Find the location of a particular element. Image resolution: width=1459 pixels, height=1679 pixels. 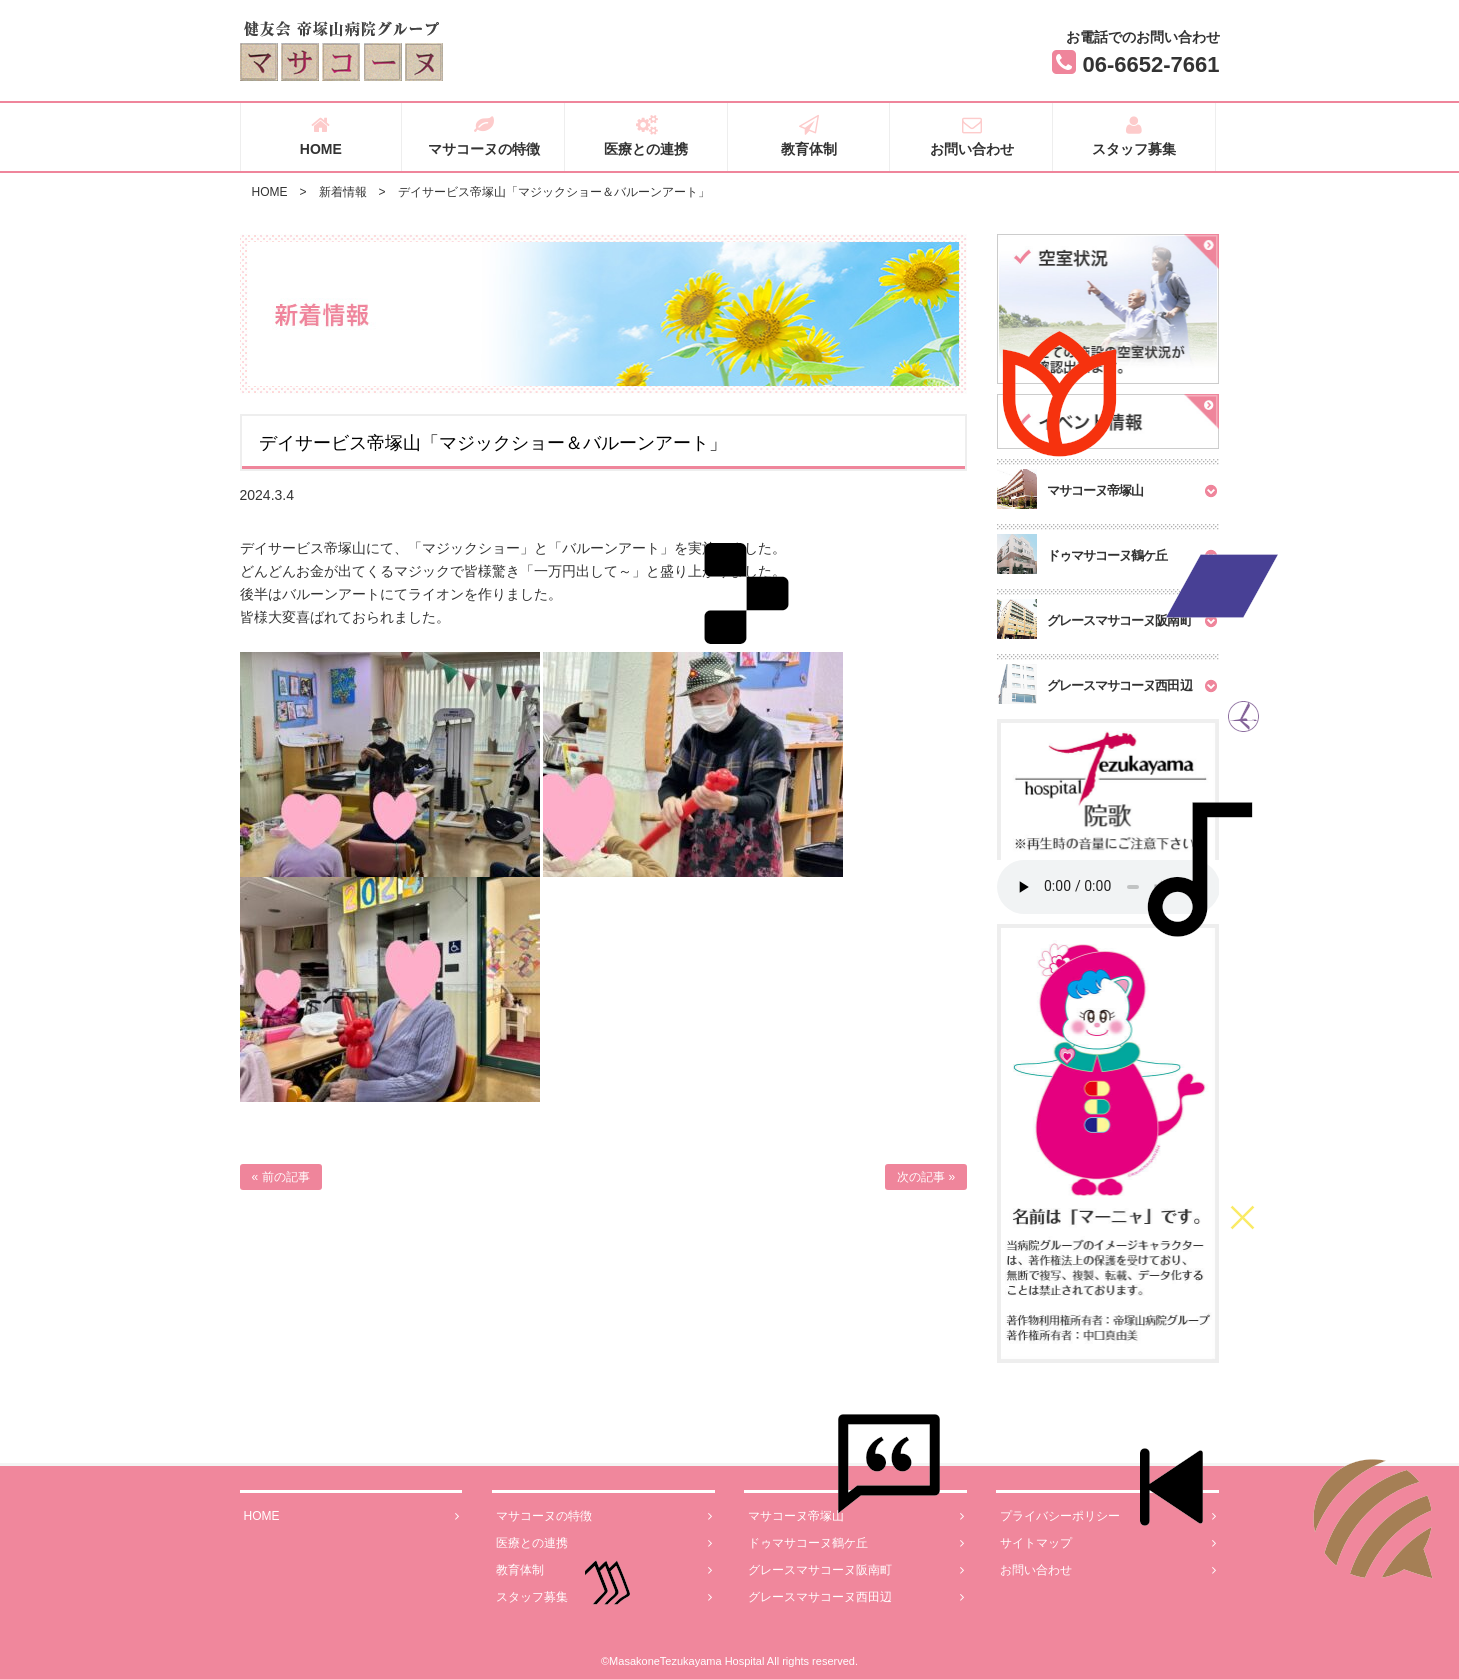

view quoted messages or replies is located at coordinates (889, 1460).